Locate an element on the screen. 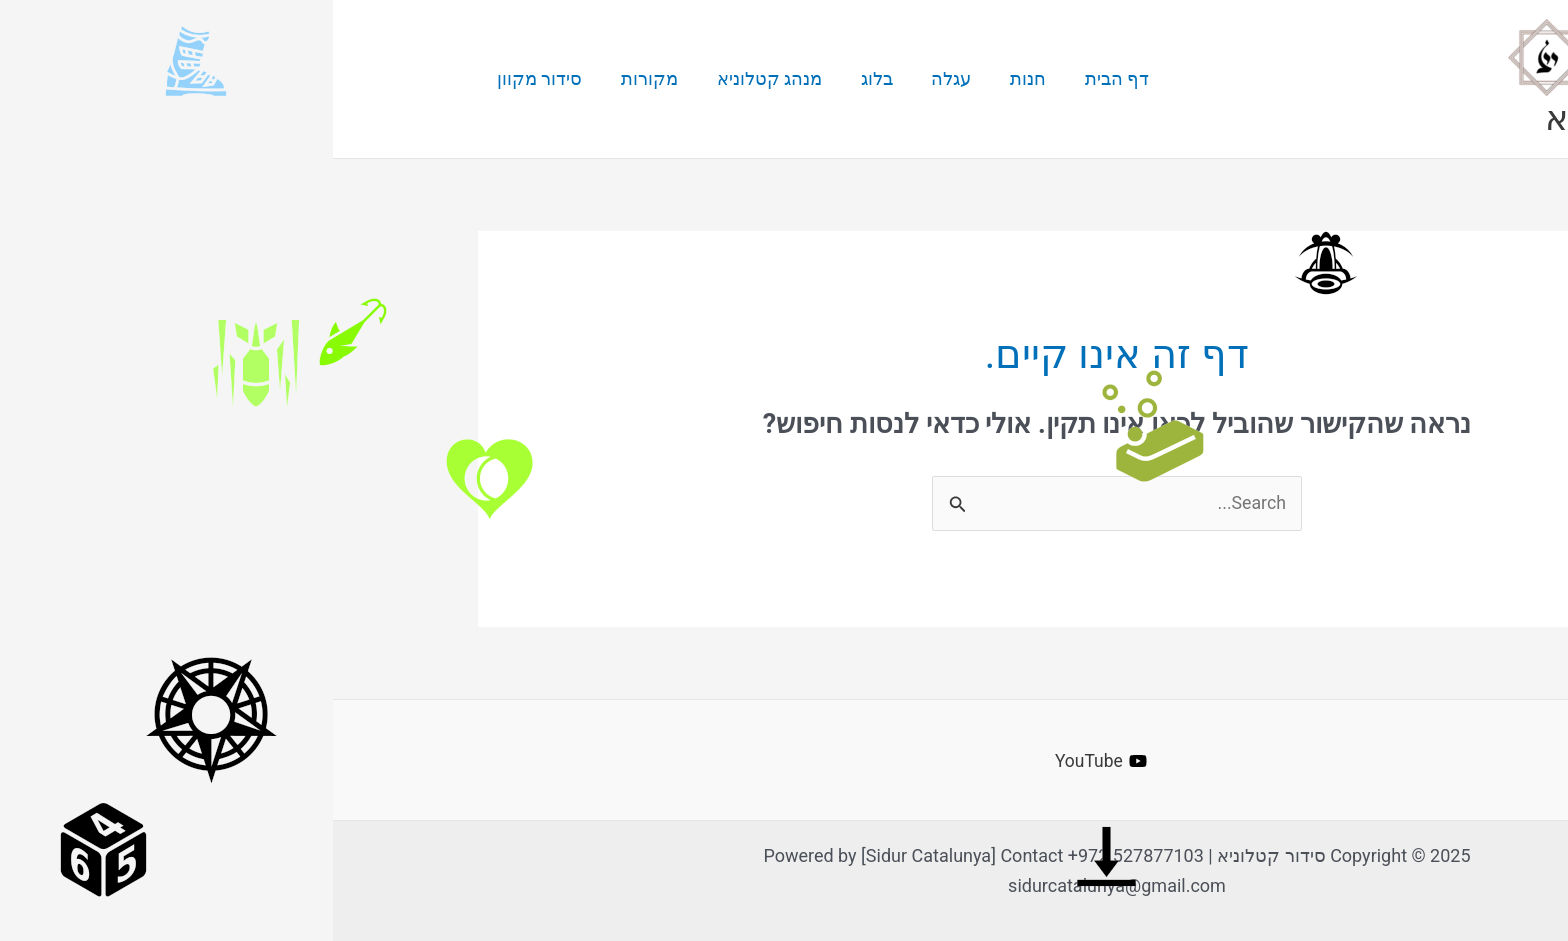 The height and width of the screenshot is (941, 1568). browse ski equipment or gear is located at coordinates (196, 61).